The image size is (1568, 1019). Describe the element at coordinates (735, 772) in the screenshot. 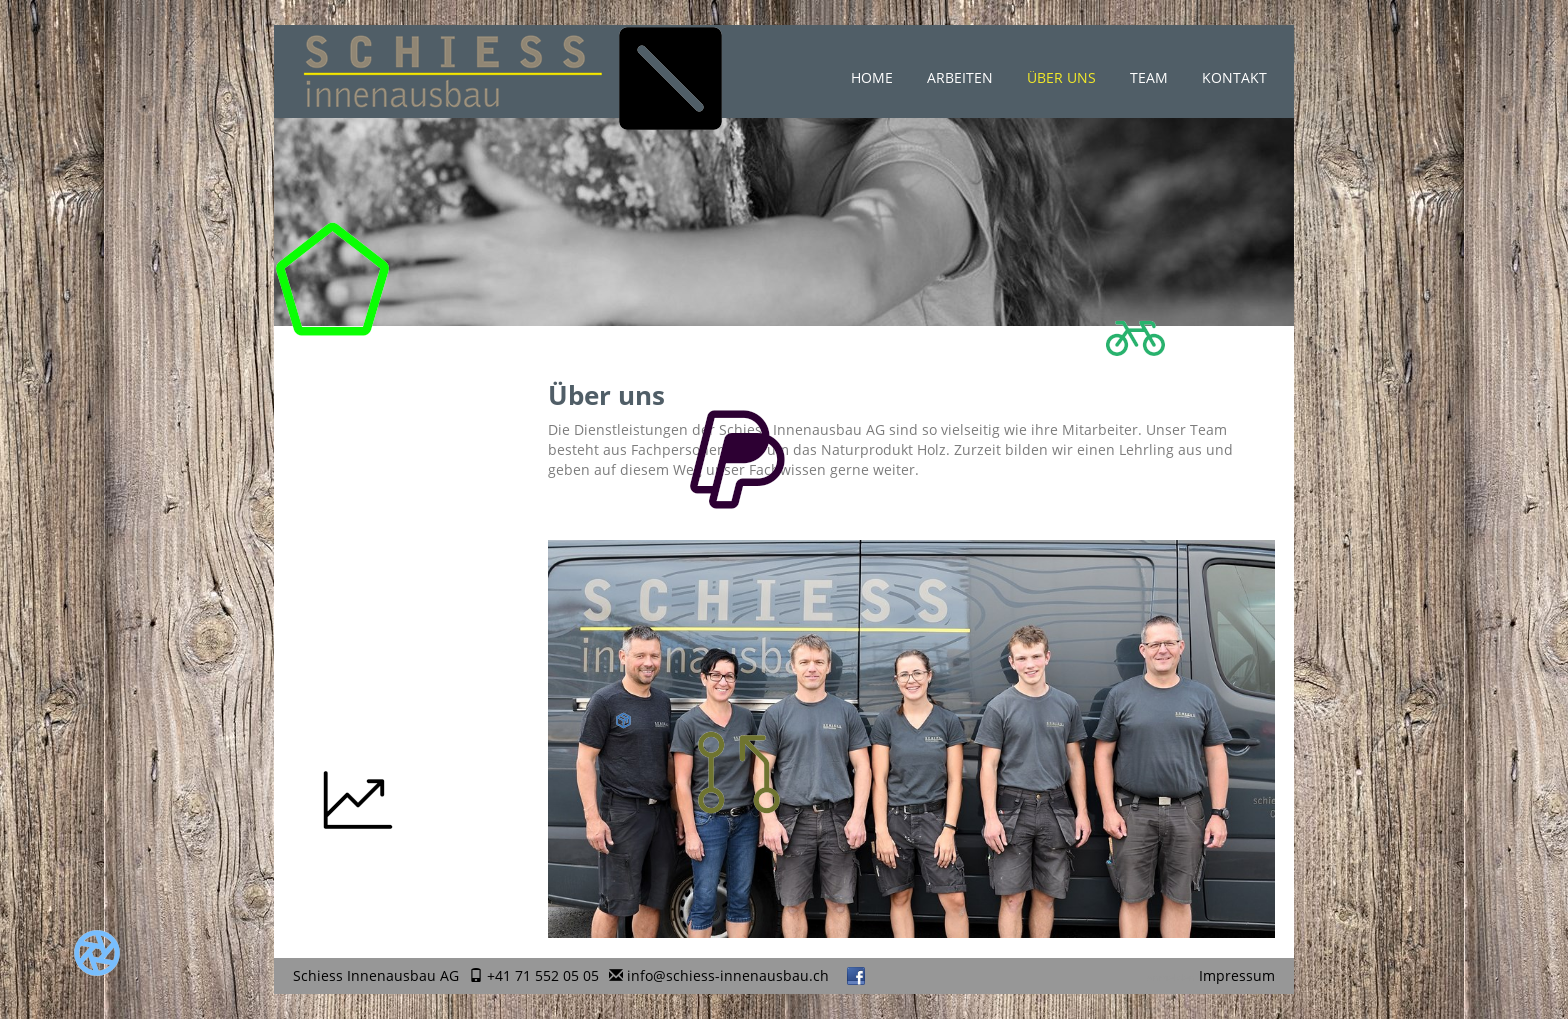

I see `create a new pull request` at that location.